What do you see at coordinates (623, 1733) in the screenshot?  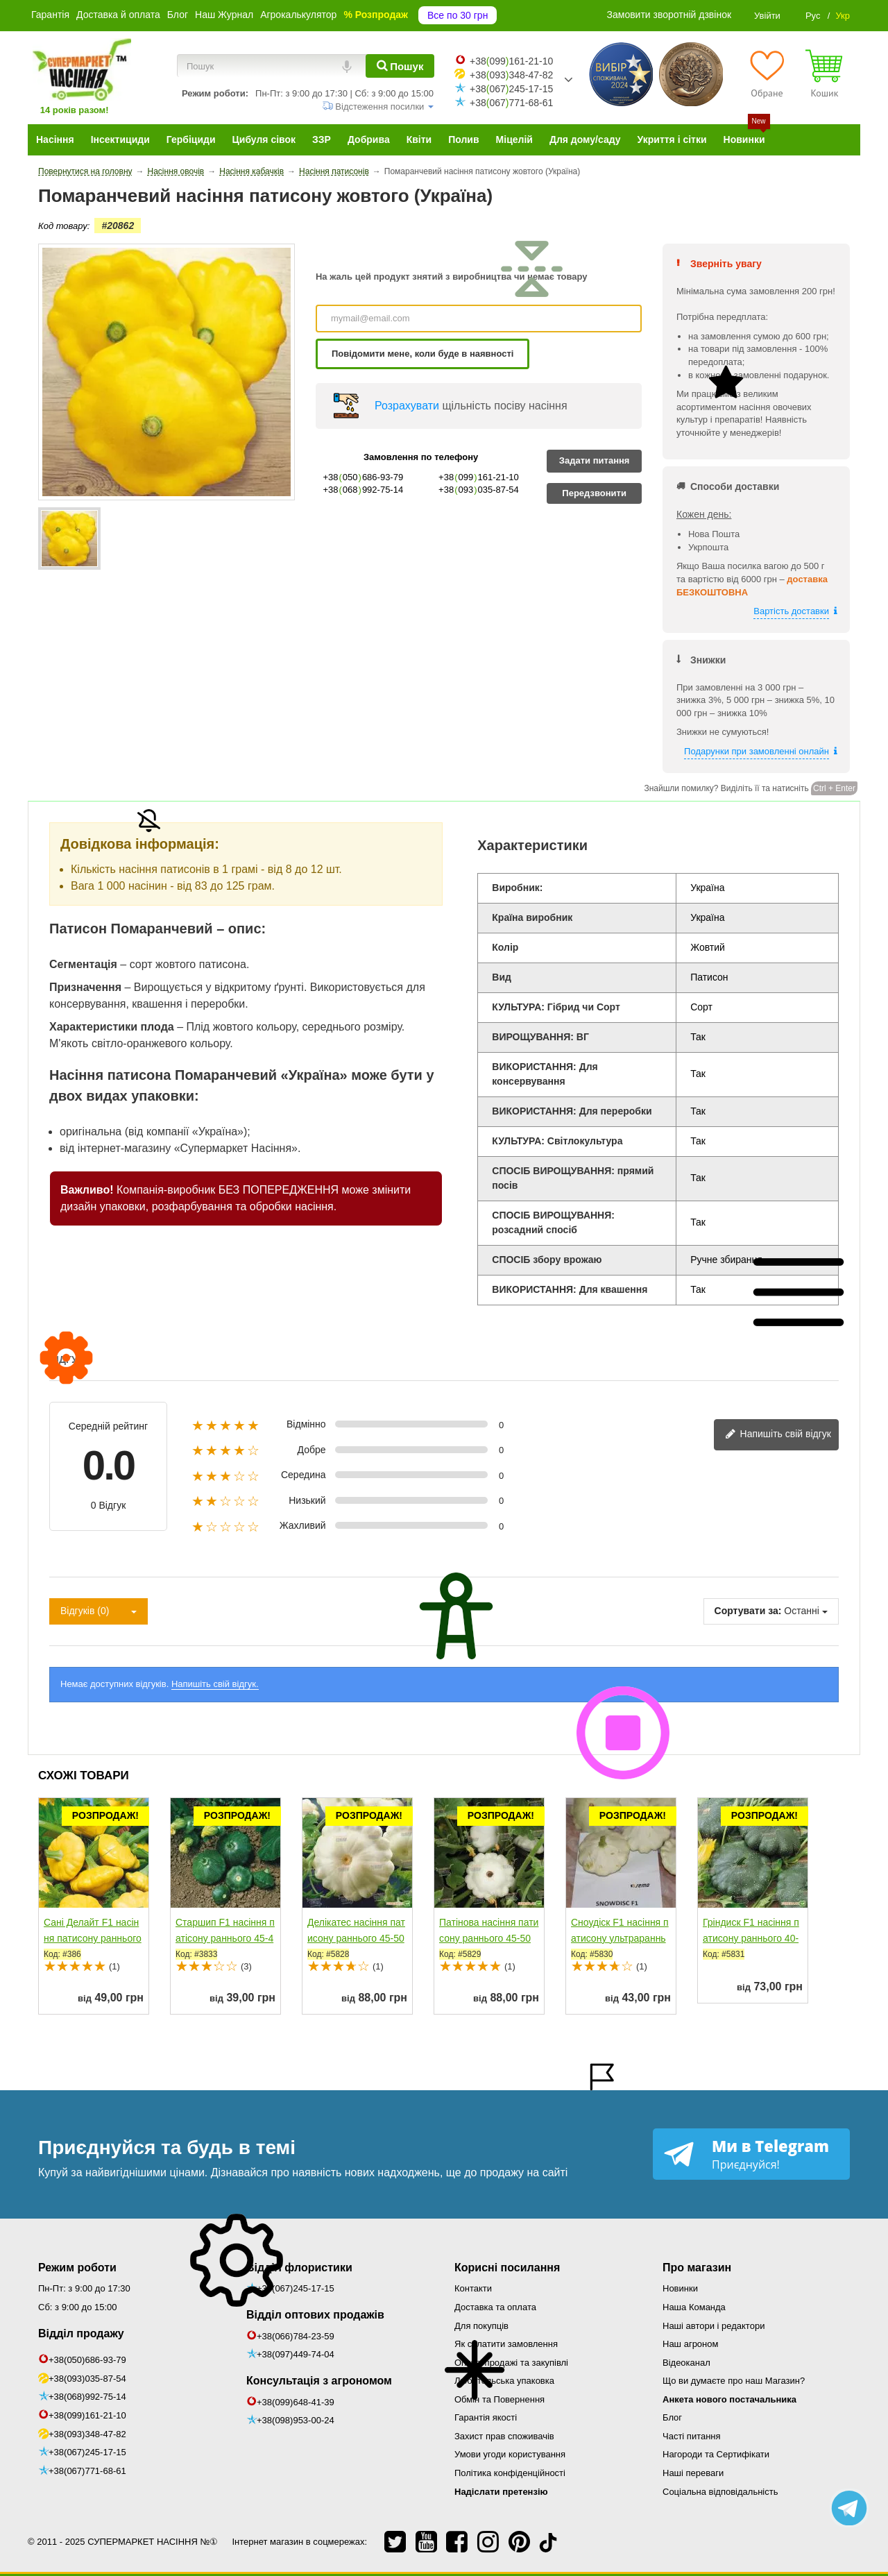 I see `stop media playback` at bounding box center [623, 1733].